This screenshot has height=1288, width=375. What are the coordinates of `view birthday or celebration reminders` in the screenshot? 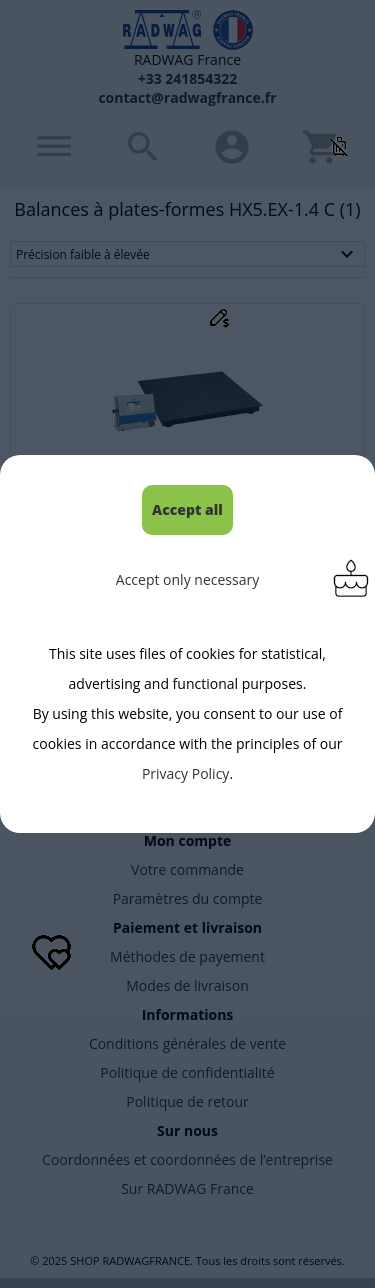 It's located at (351, 581).